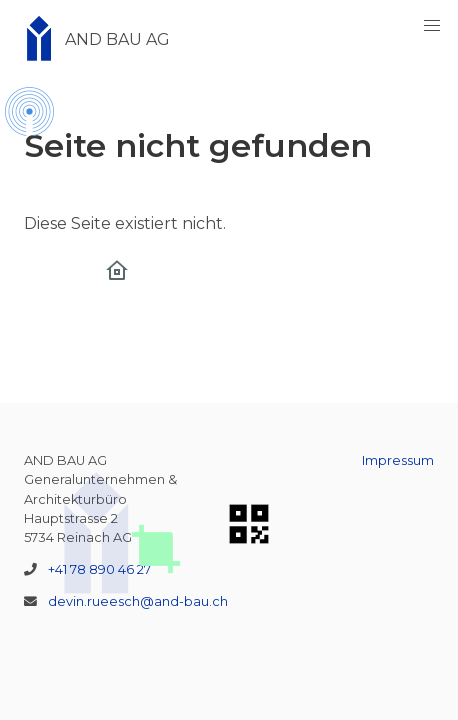 The image size is (458, 720). I want to click on scan or generate a QR code, so click(249, 524).